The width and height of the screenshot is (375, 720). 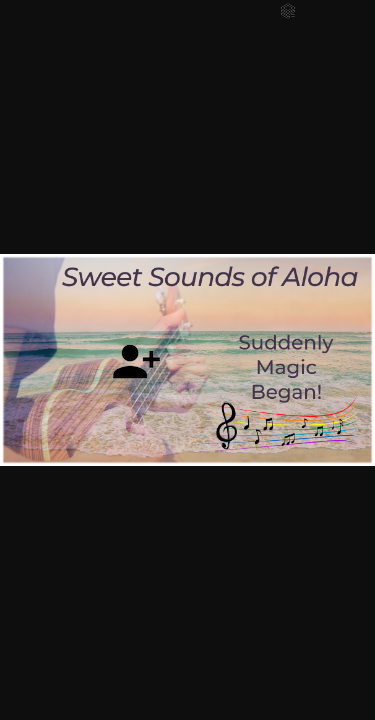 I want to click on add a new contact or friend, so click(x=136, y=361).